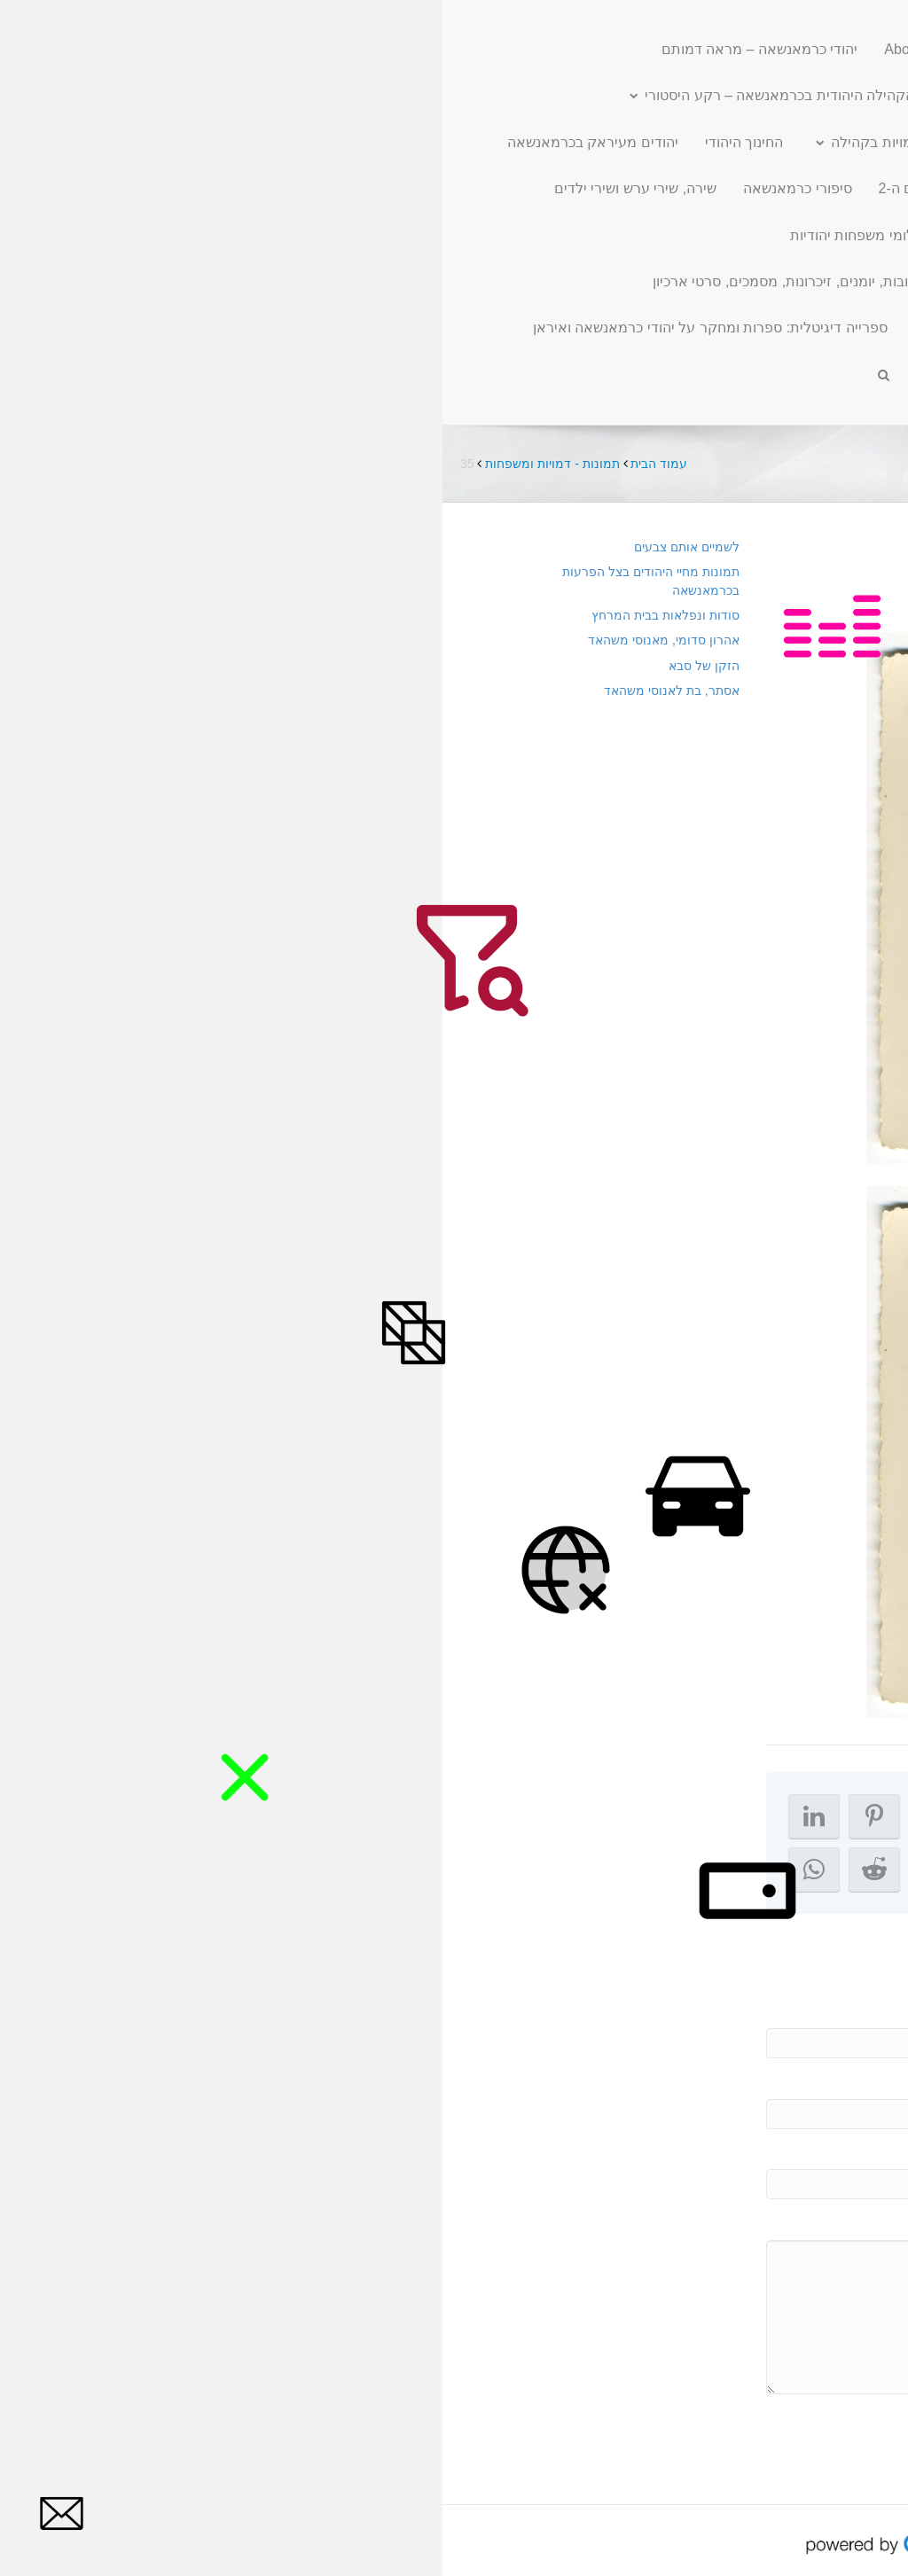 Image resolution: width=908 pixels, height=2576 pixels. I want to click on open your inbox, so click(61, 2513).